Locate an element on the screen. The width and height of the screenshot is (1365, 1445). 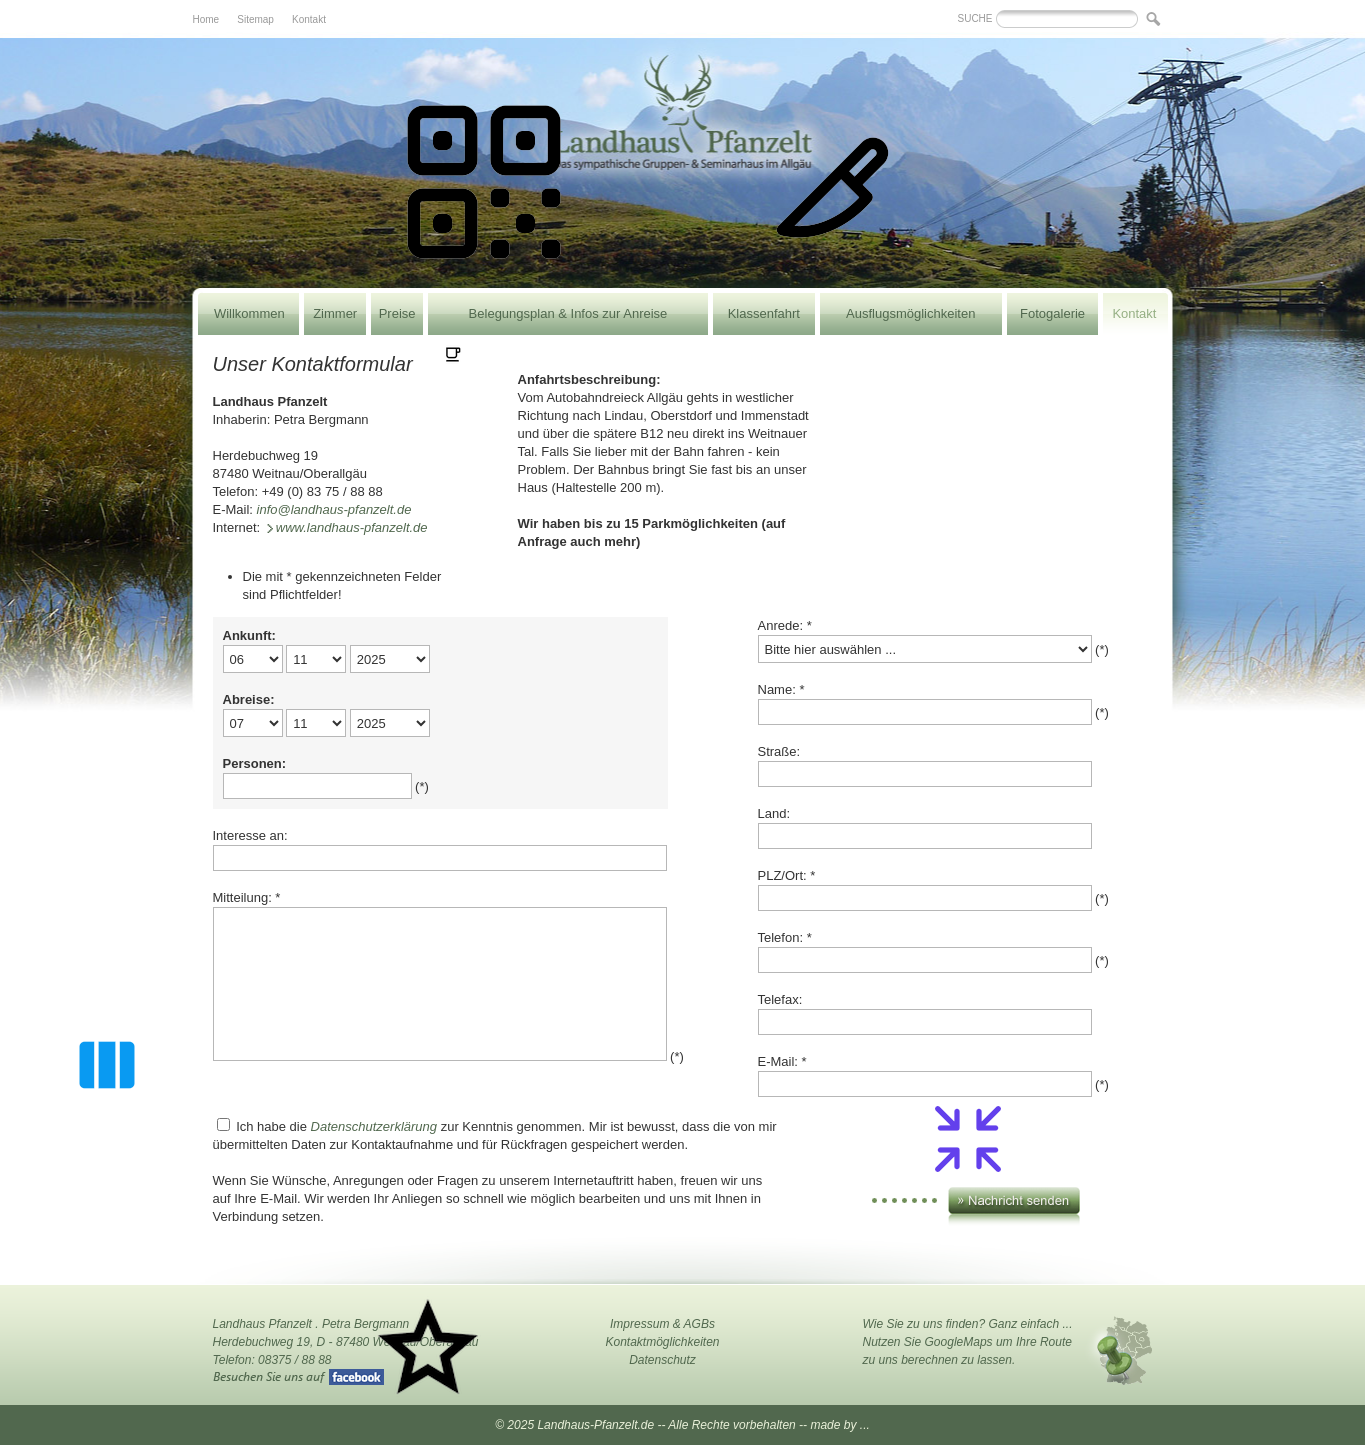
switch to column view layout is located at coordinates (107, 1065).